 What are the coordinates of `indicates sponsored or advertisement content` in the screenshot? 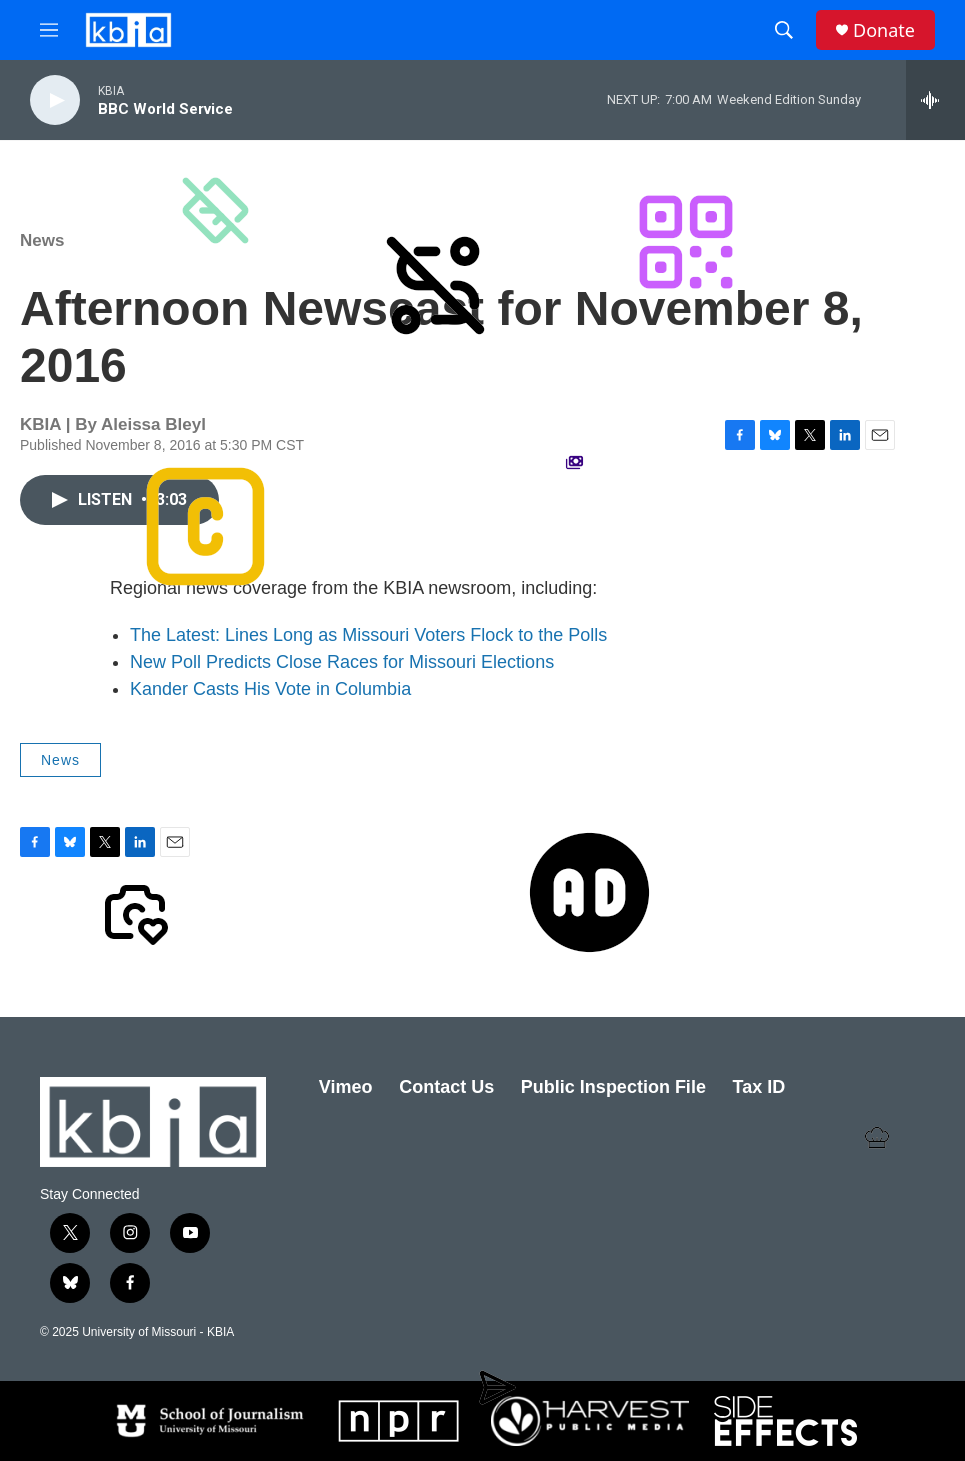 It's located at (589, 892).